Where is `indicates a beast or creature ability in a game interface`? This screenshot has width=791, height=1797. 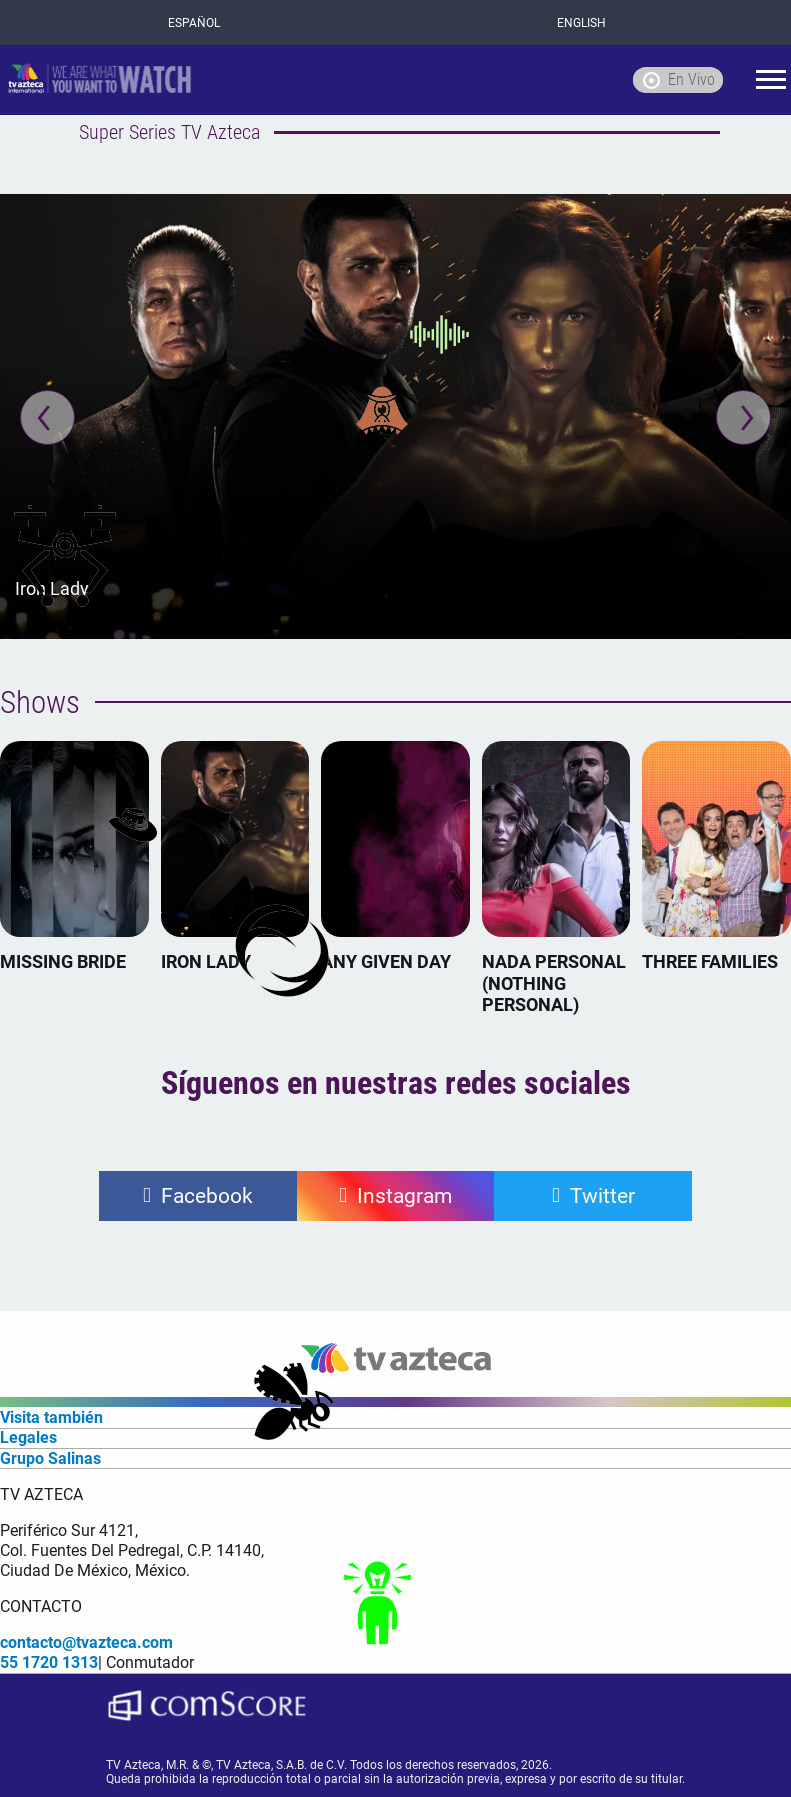 indicates a beast or creature ability in a game interface is located at coordinates (281, 950).